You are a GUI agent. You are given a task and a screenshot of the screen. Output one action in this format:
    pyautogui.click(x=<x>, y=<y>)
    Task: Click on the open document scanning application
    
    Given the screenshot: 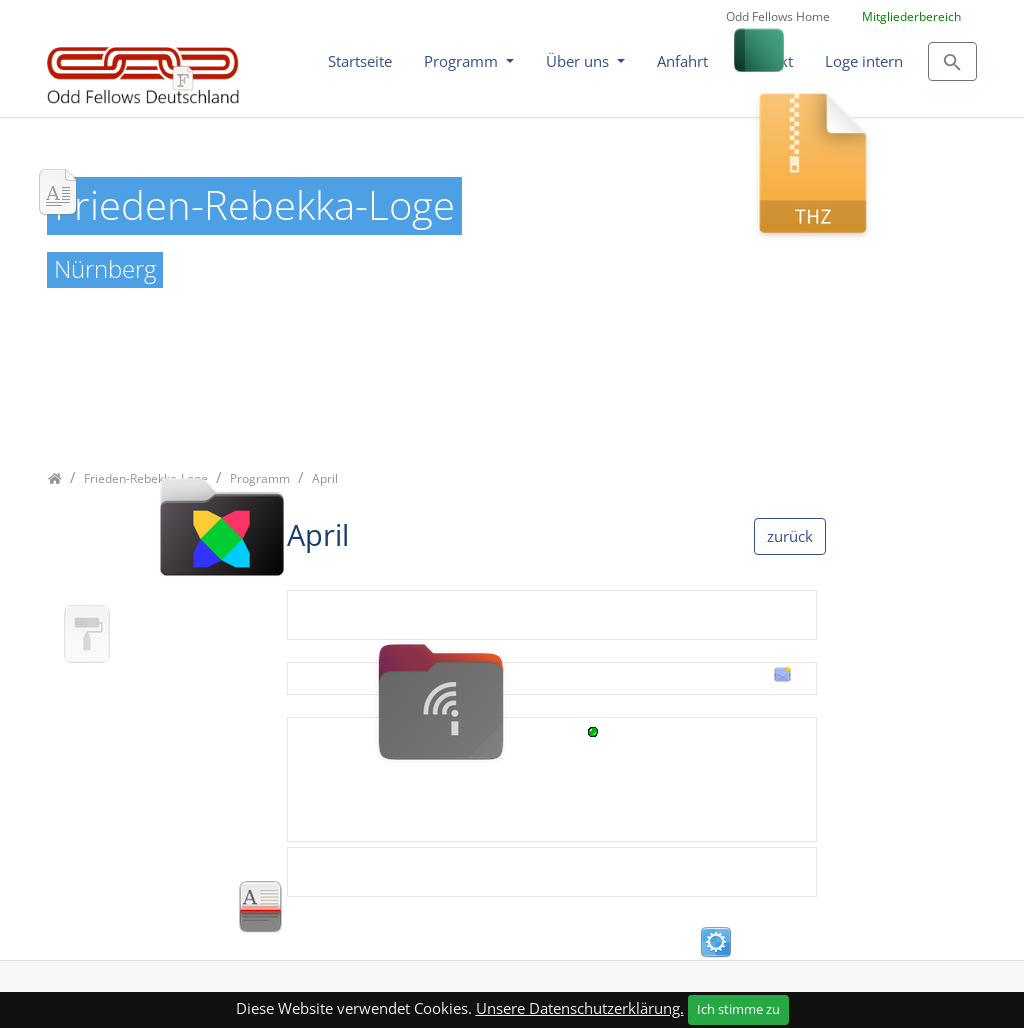 What is the action you would take?
    pyautogui.click(x=260, y=906)
    